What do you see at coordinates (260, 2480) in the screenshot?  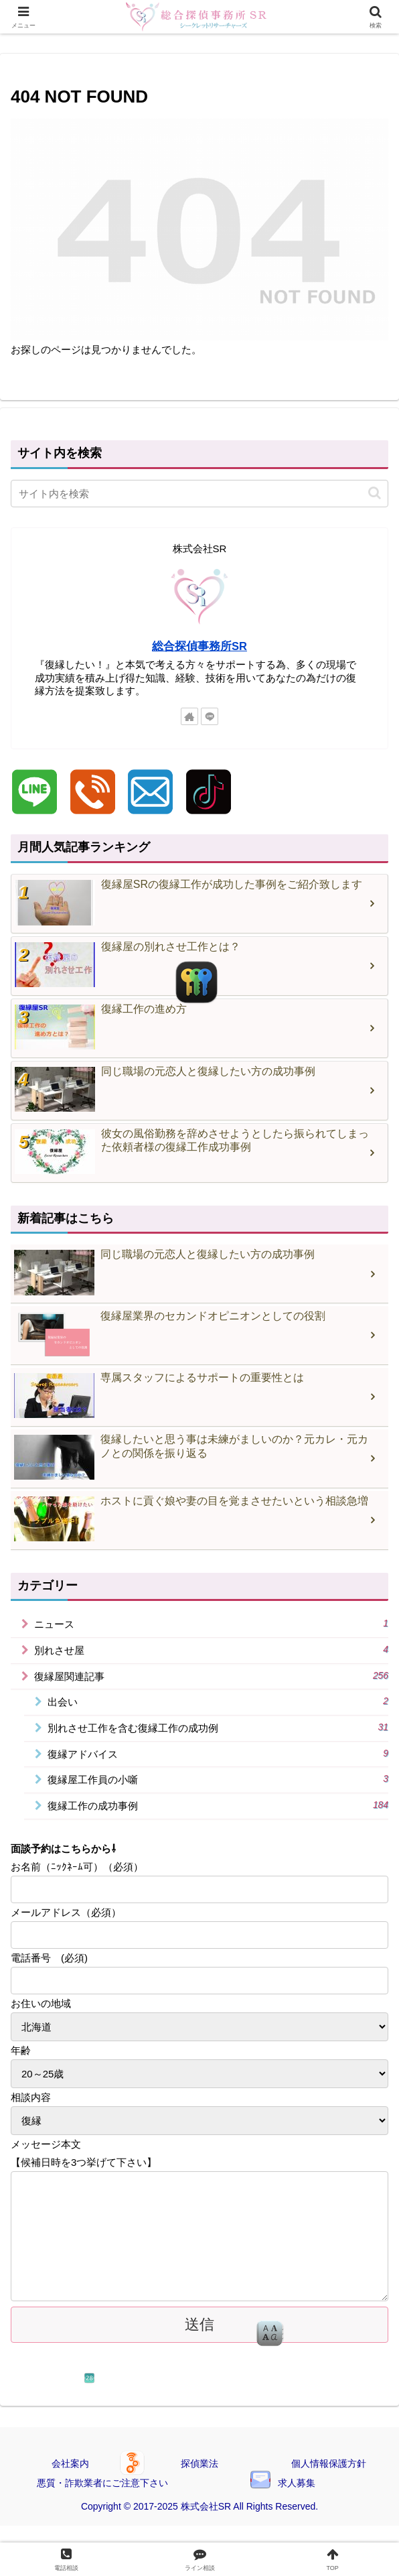 I see `open the mail app` at bounding box center [260, 2480].